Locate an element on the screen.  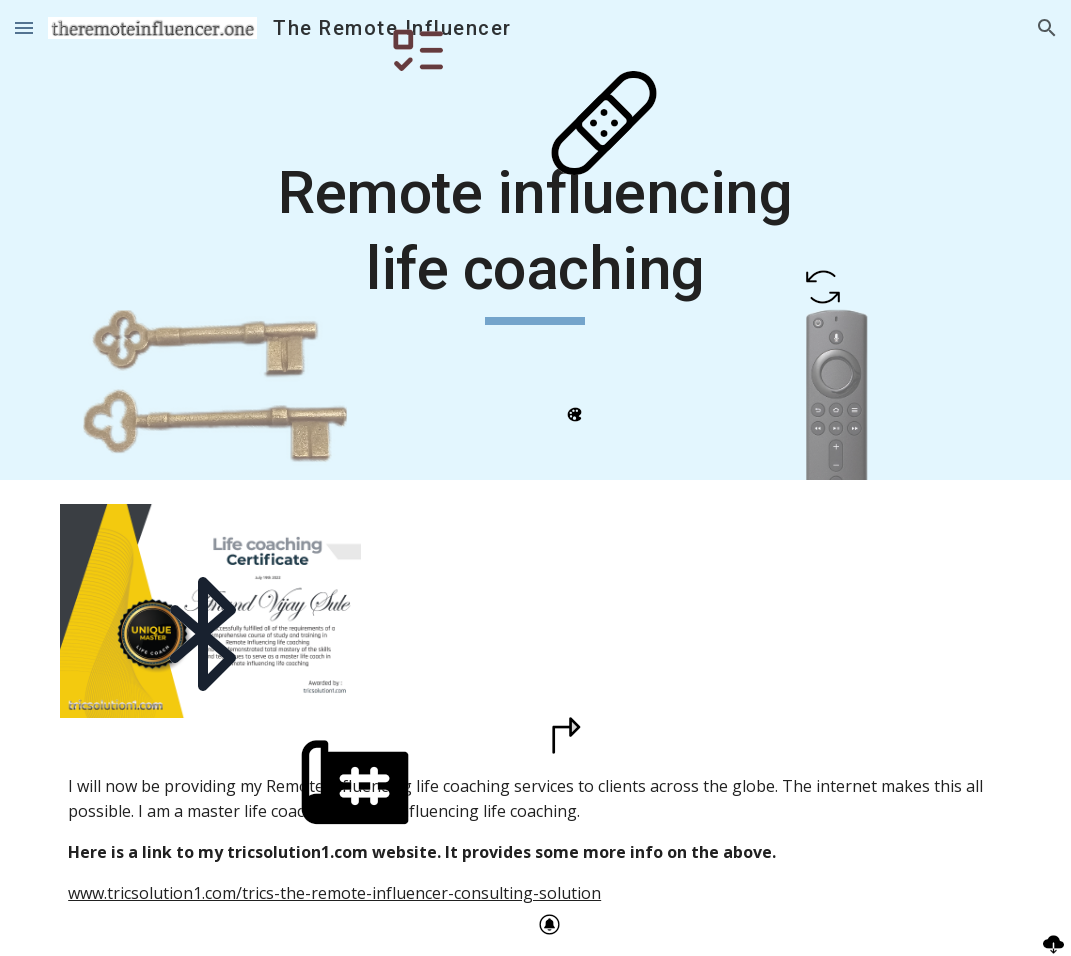
download file from cloud storage is located at coordinates (1053, 944).